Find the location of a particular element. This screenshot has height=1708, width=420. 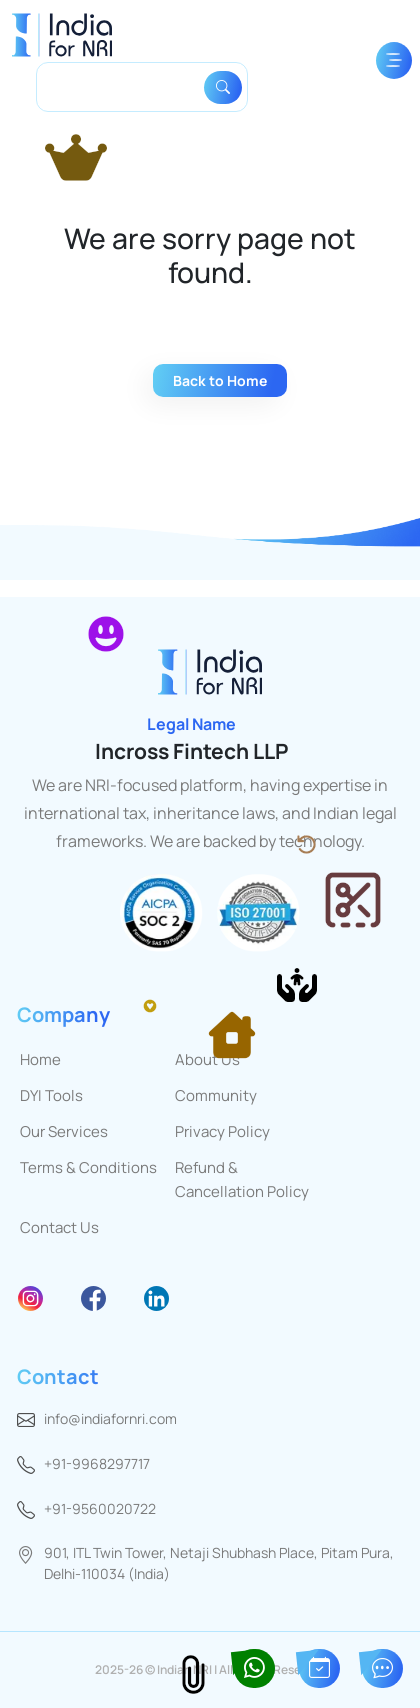

web awesome brand icon is located at coordinates (76, 159).